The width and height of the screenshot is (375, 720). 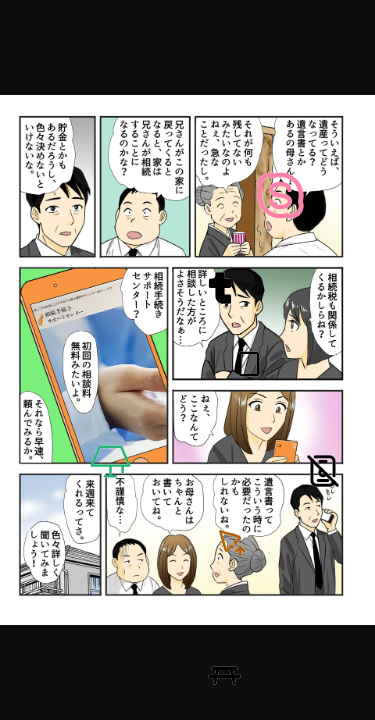 What do you see at coordinates (224, 676) in the screenshot?
I see `find nearby picnic areas` at bounding box center [224, 676].